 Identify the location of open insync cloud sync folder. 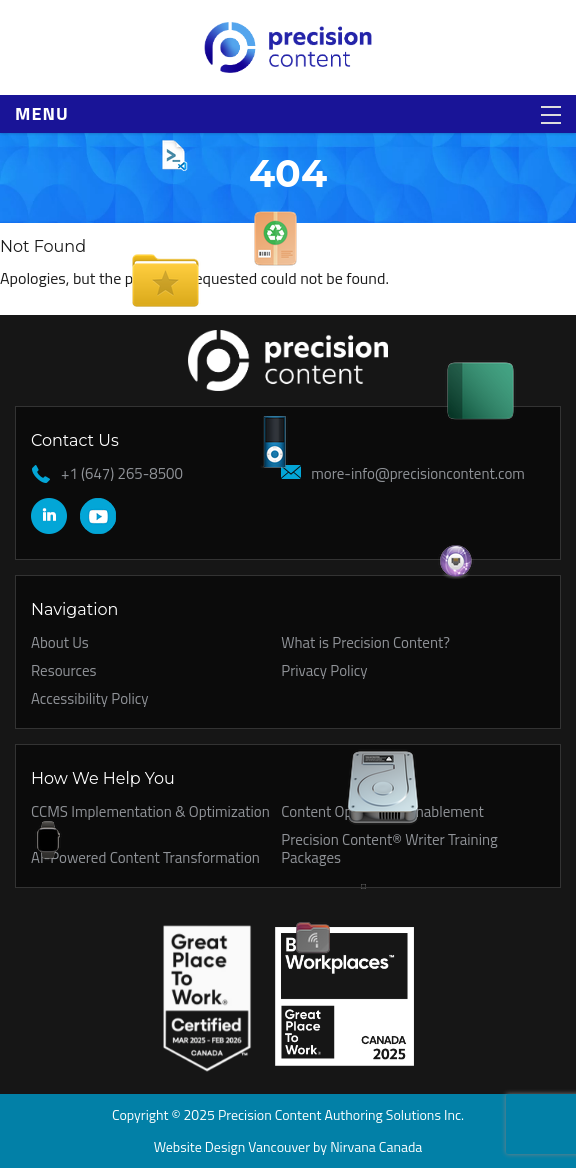
(313, 937).